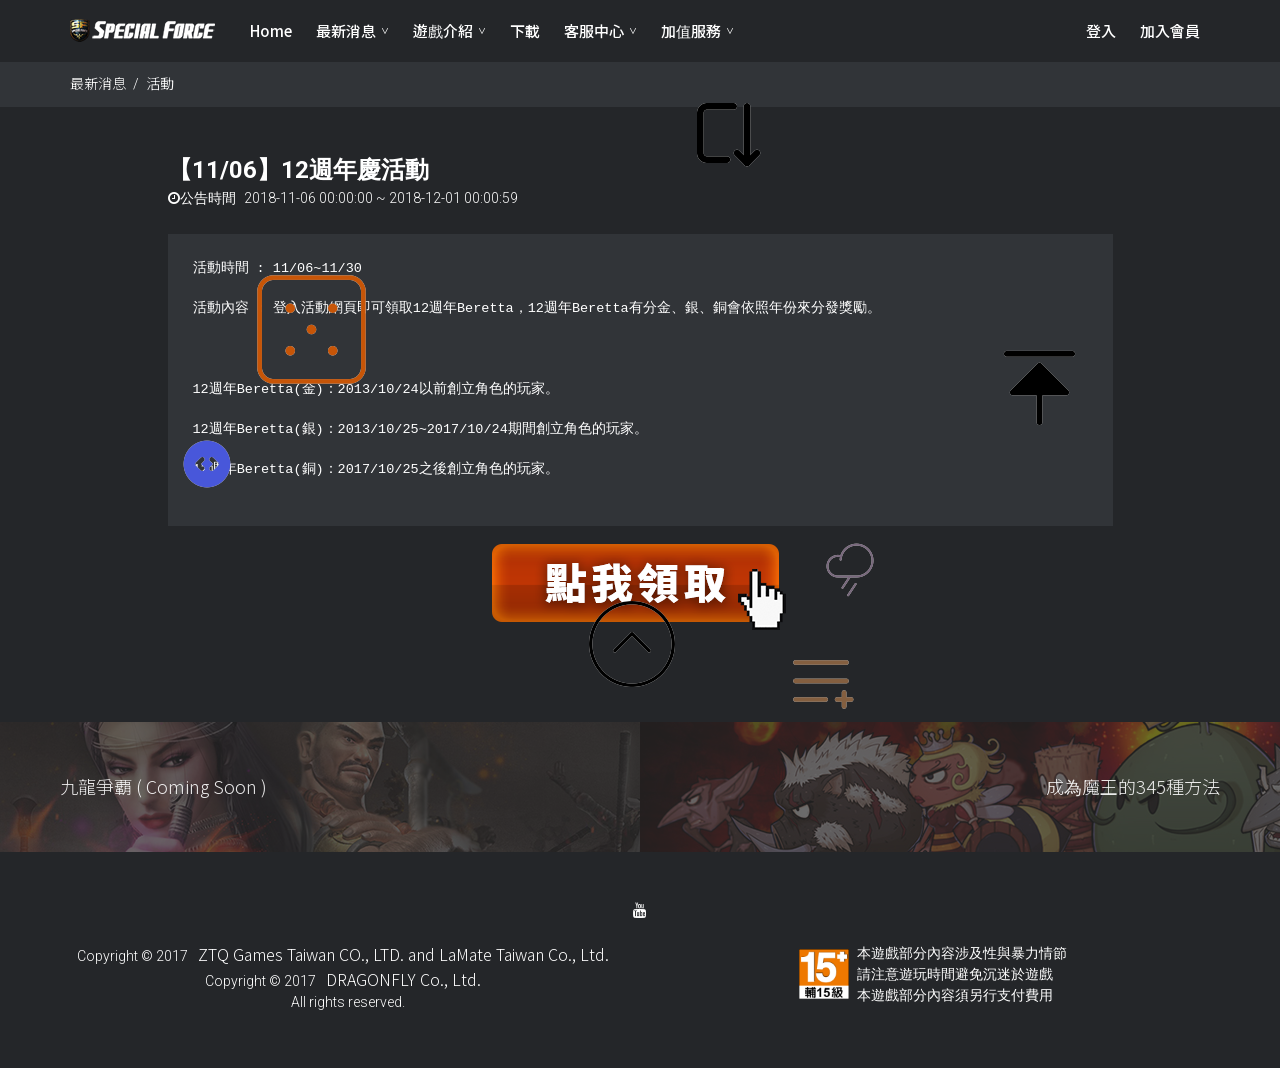 The width and height of the screenshot is (1280, 1068). What do you see at coordinates (821, 681) in the screenshot?
I see `add a new item to the list` at bounding box center [821, 681].